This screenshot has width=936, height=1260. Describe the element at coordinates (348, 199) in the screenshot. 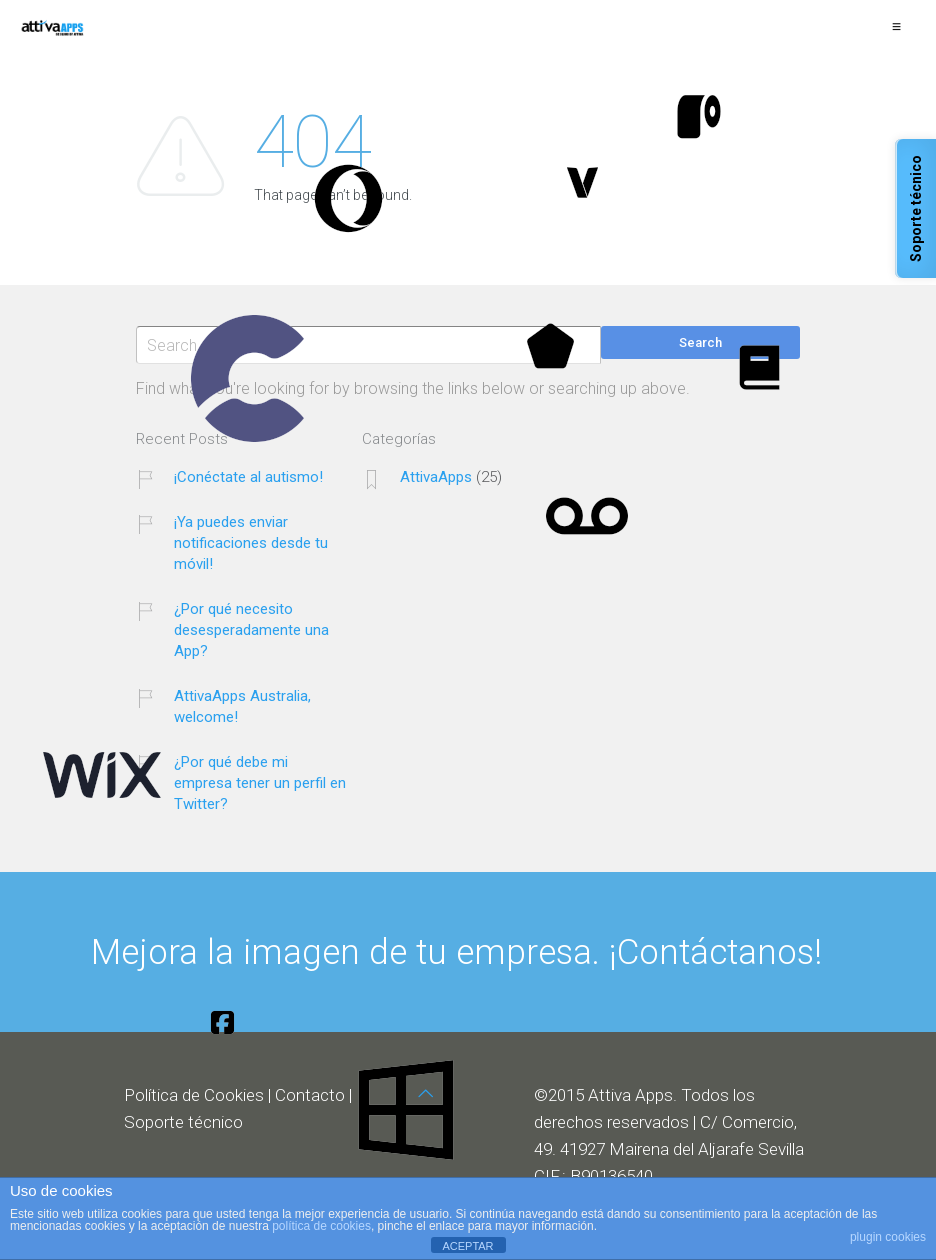

I see `open Opera browser` at that location.